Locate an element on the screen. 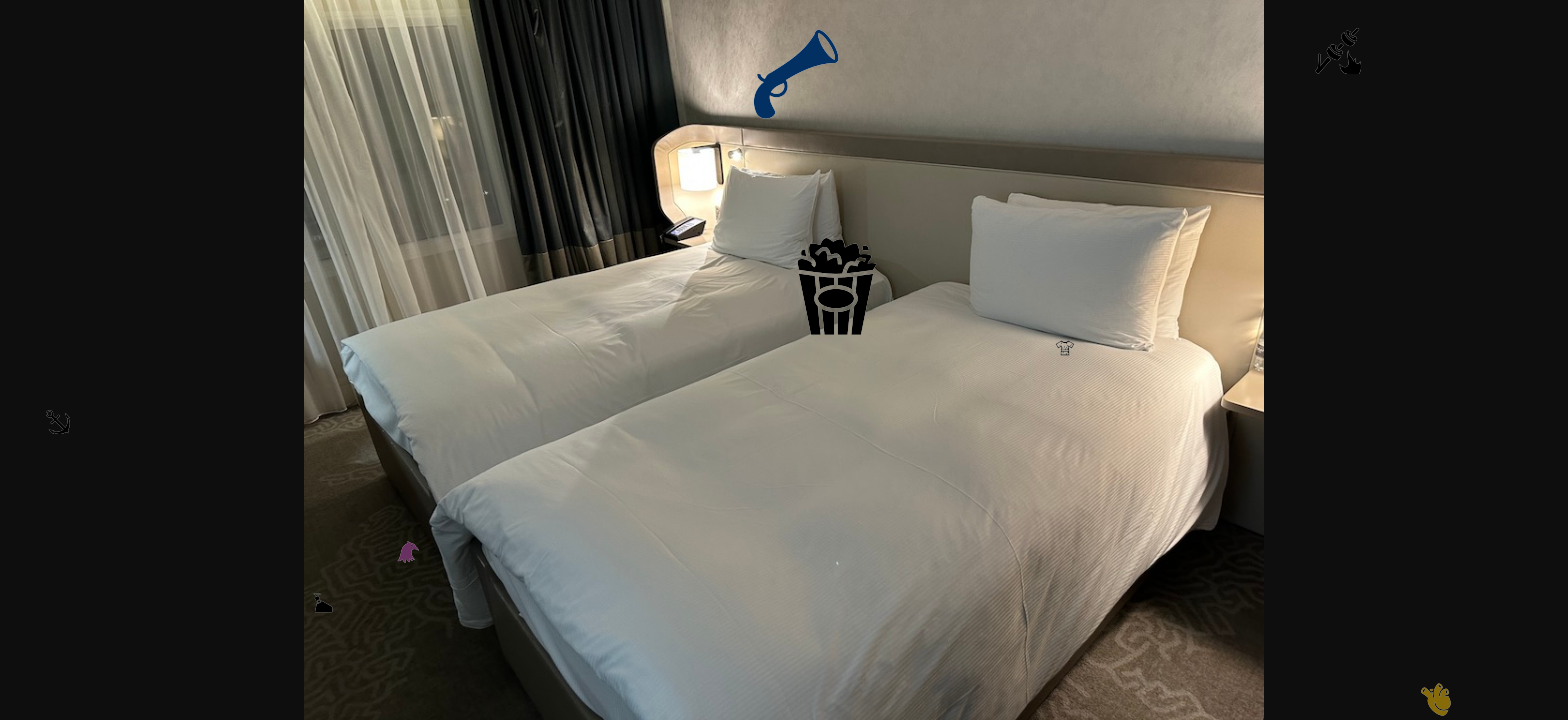  navigate to maritime or nautical settings is located at coordinates (58, 422).